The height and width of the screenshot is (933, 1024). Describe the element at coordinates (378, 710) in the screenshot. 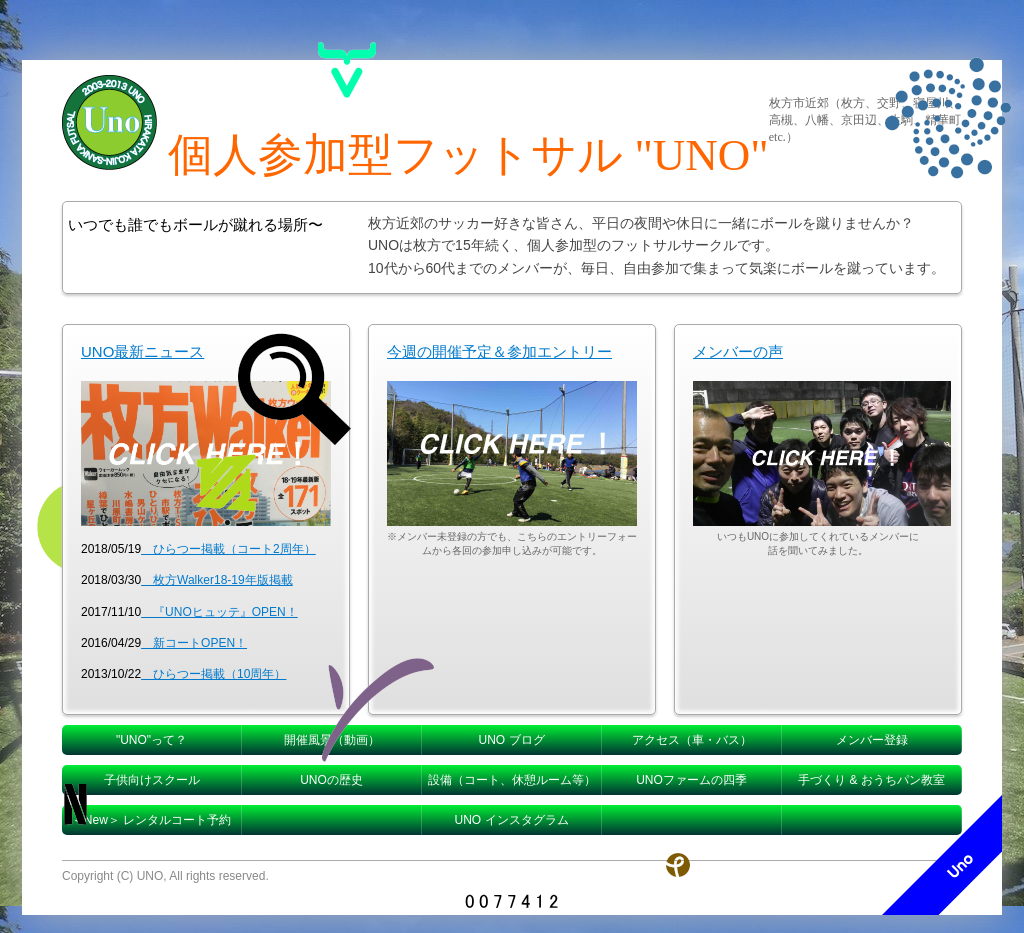

I see `payoneer payment service logo` at that location.